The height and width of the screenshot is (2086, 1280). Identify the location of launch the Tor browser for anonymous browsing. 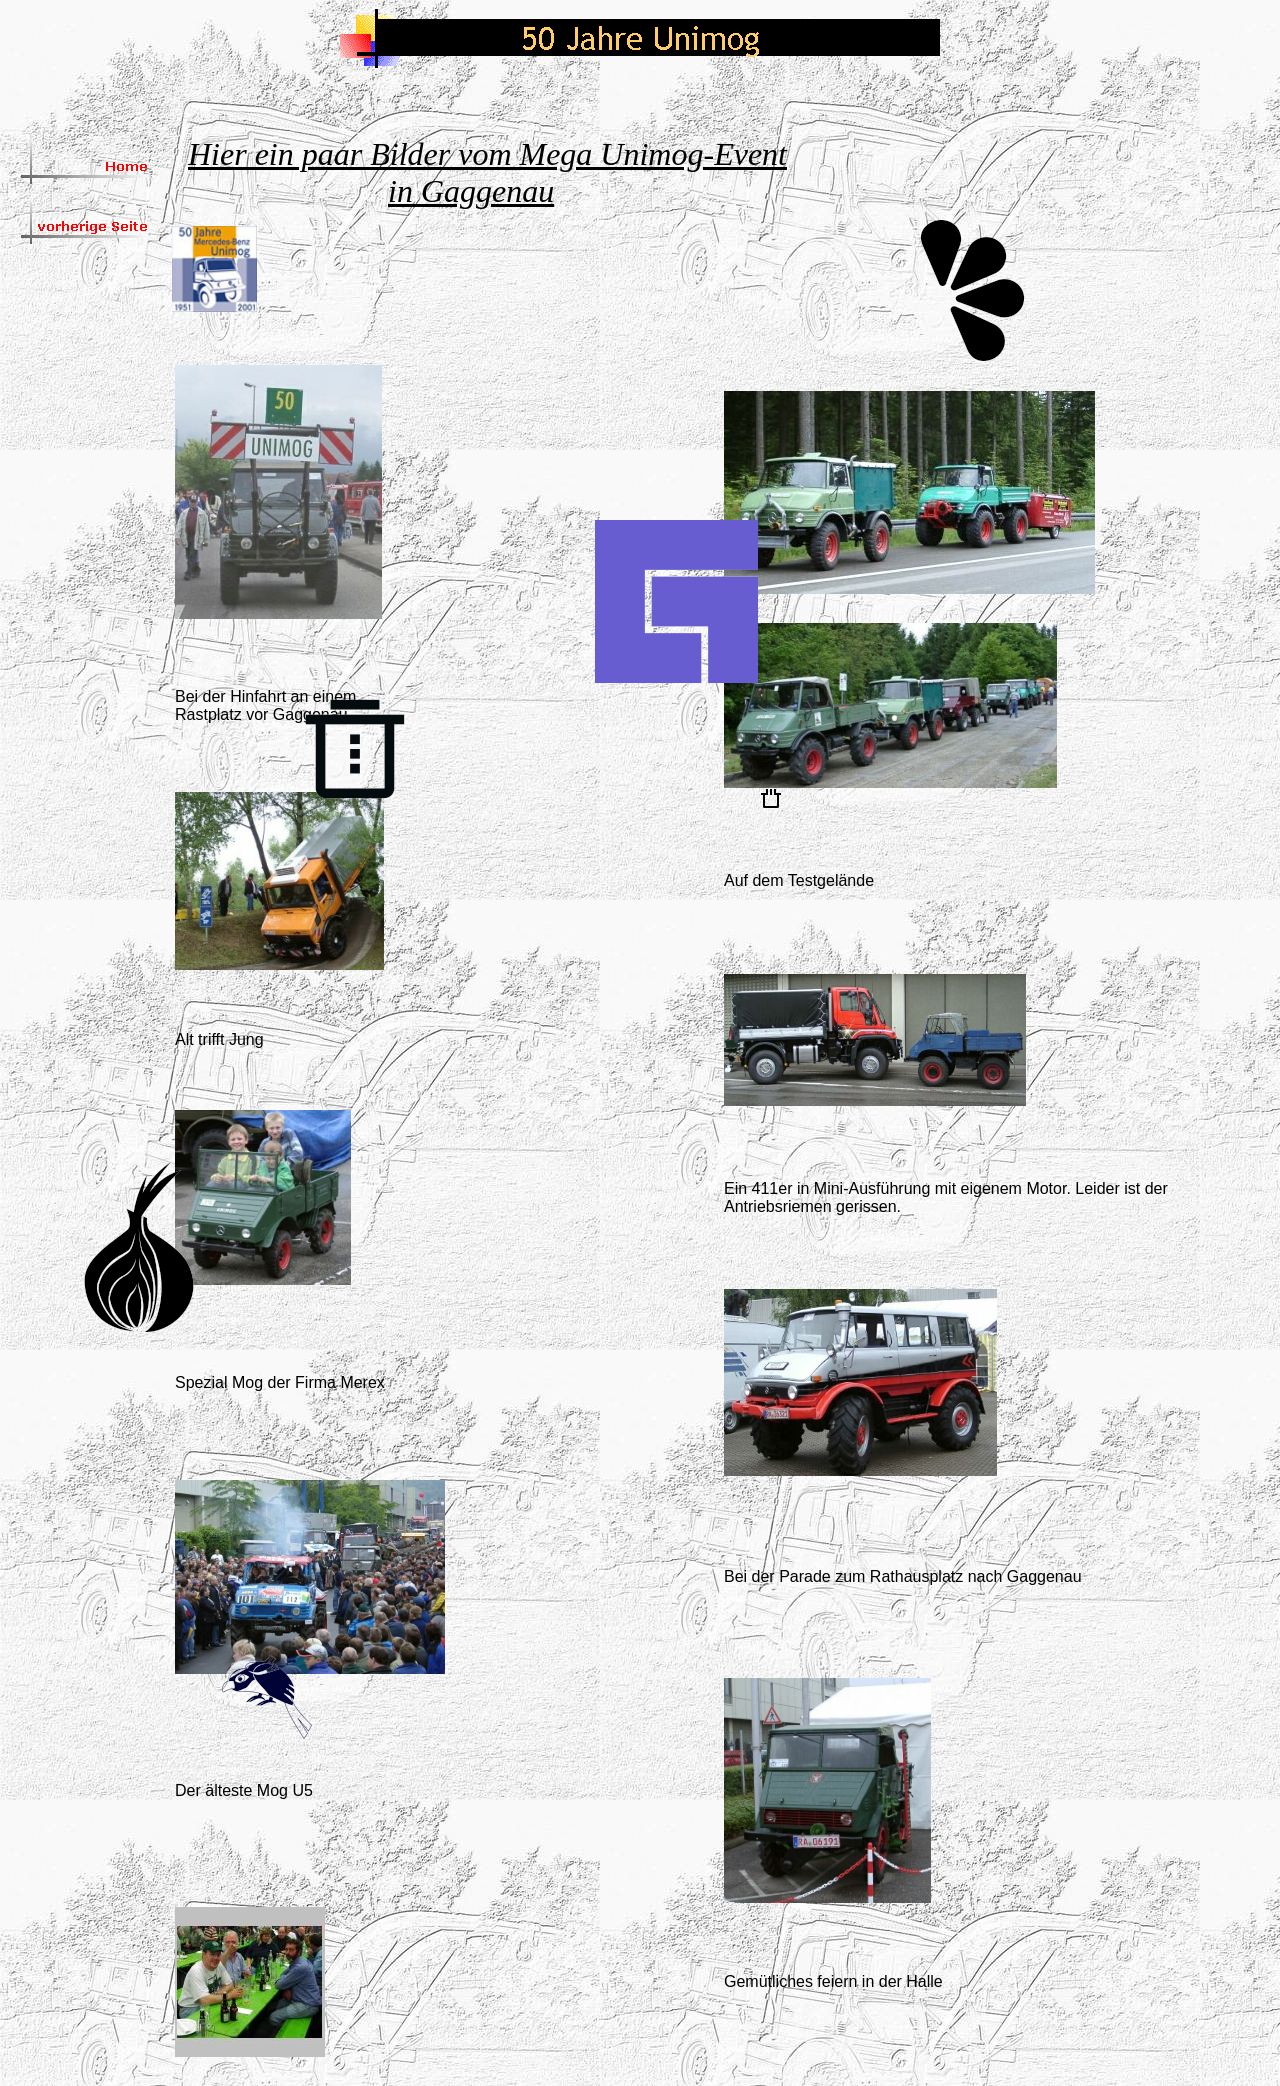
(139, 1247).